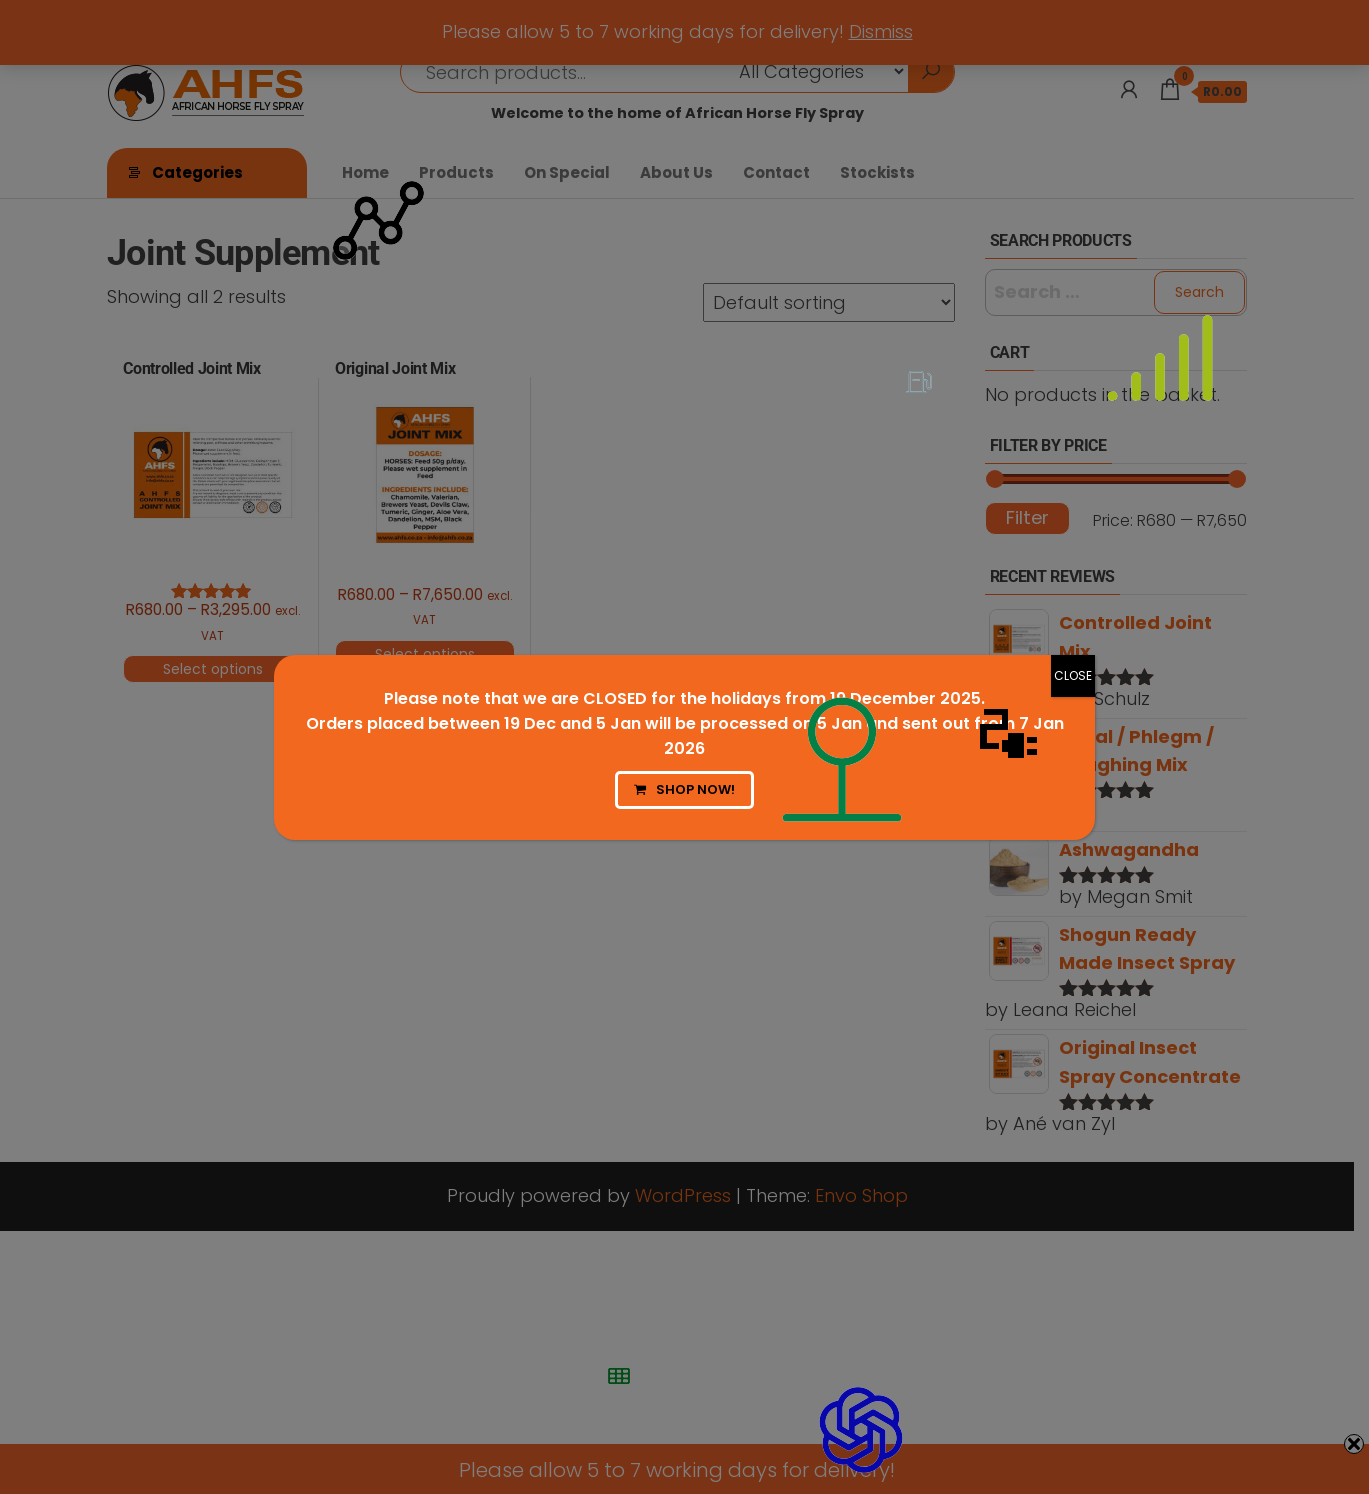 The image size is (1369, 1494). Describe the element at coordinates (842, 762) in the screenshot. I see `mark a location on the map` at that location.